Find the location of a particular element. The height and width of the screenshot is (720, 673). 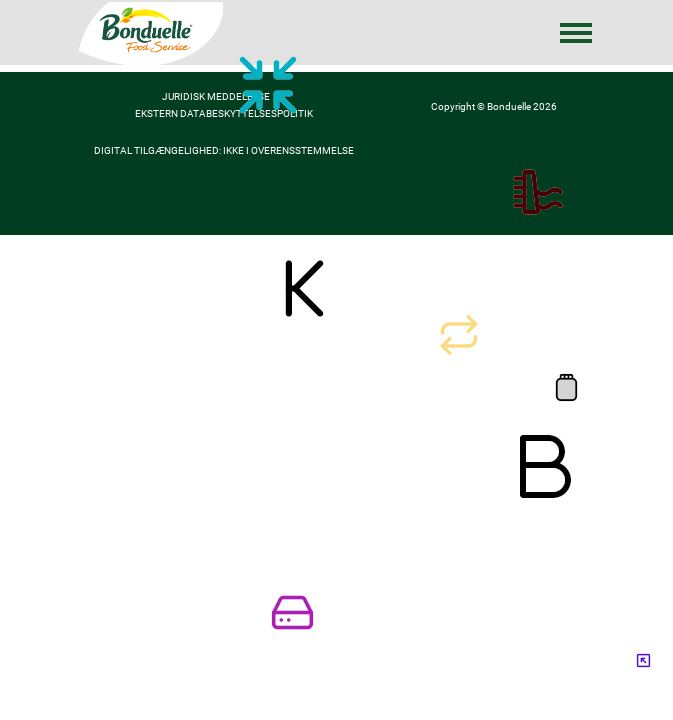

alphabetical sorting or navigation shortcut for letter K is located at coordinates (304, 288).